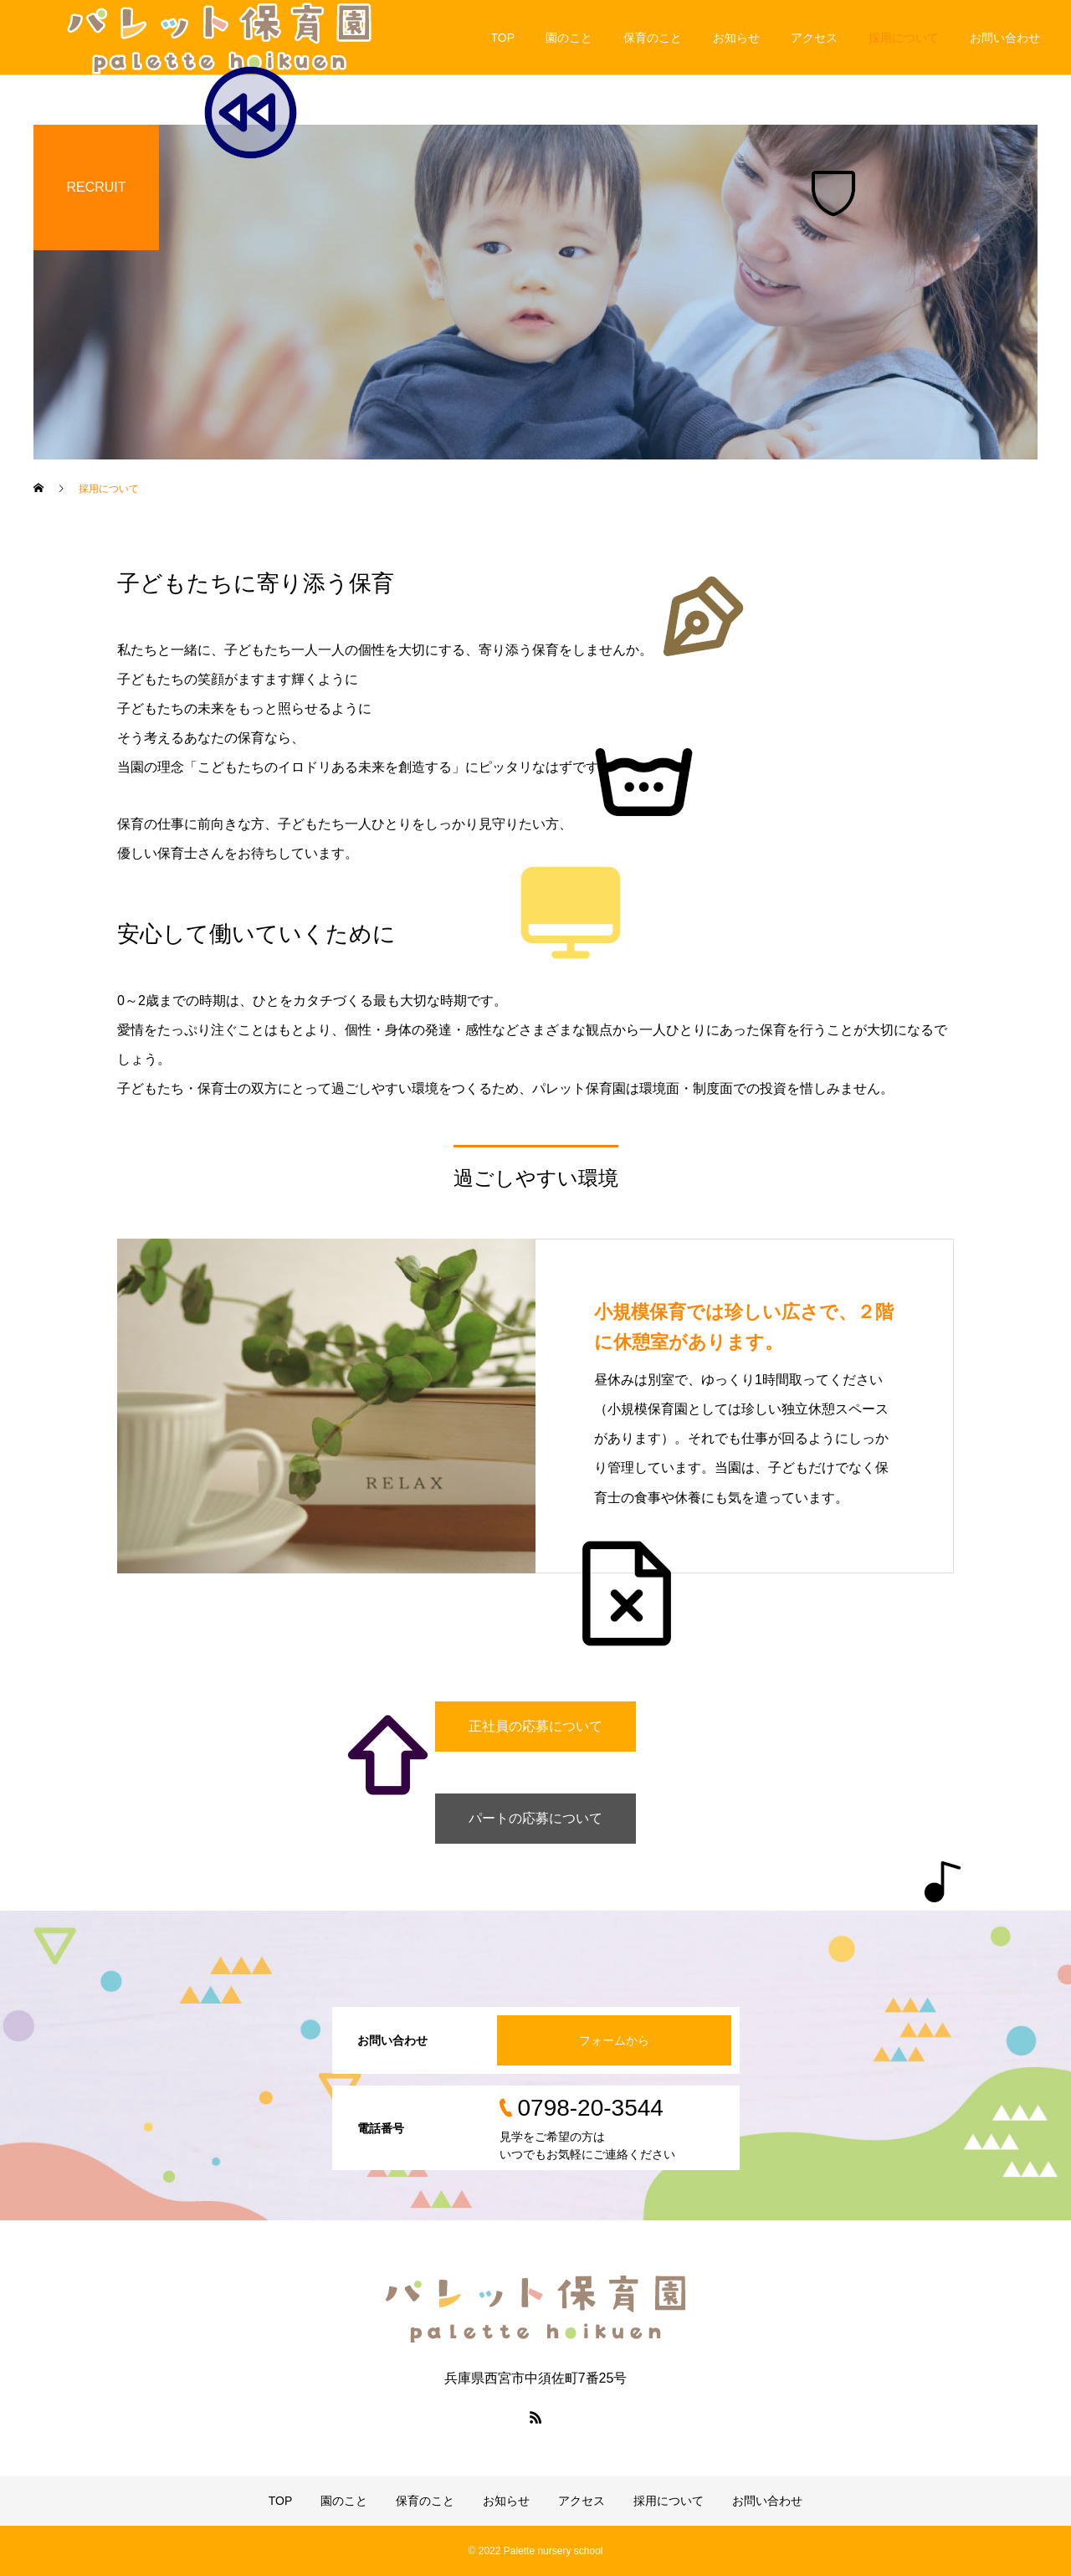  What do you see at coordinates (250, 112) in the screenshot?
I see `rewind or skip backward in media playback` at bounding box center [250, 112].